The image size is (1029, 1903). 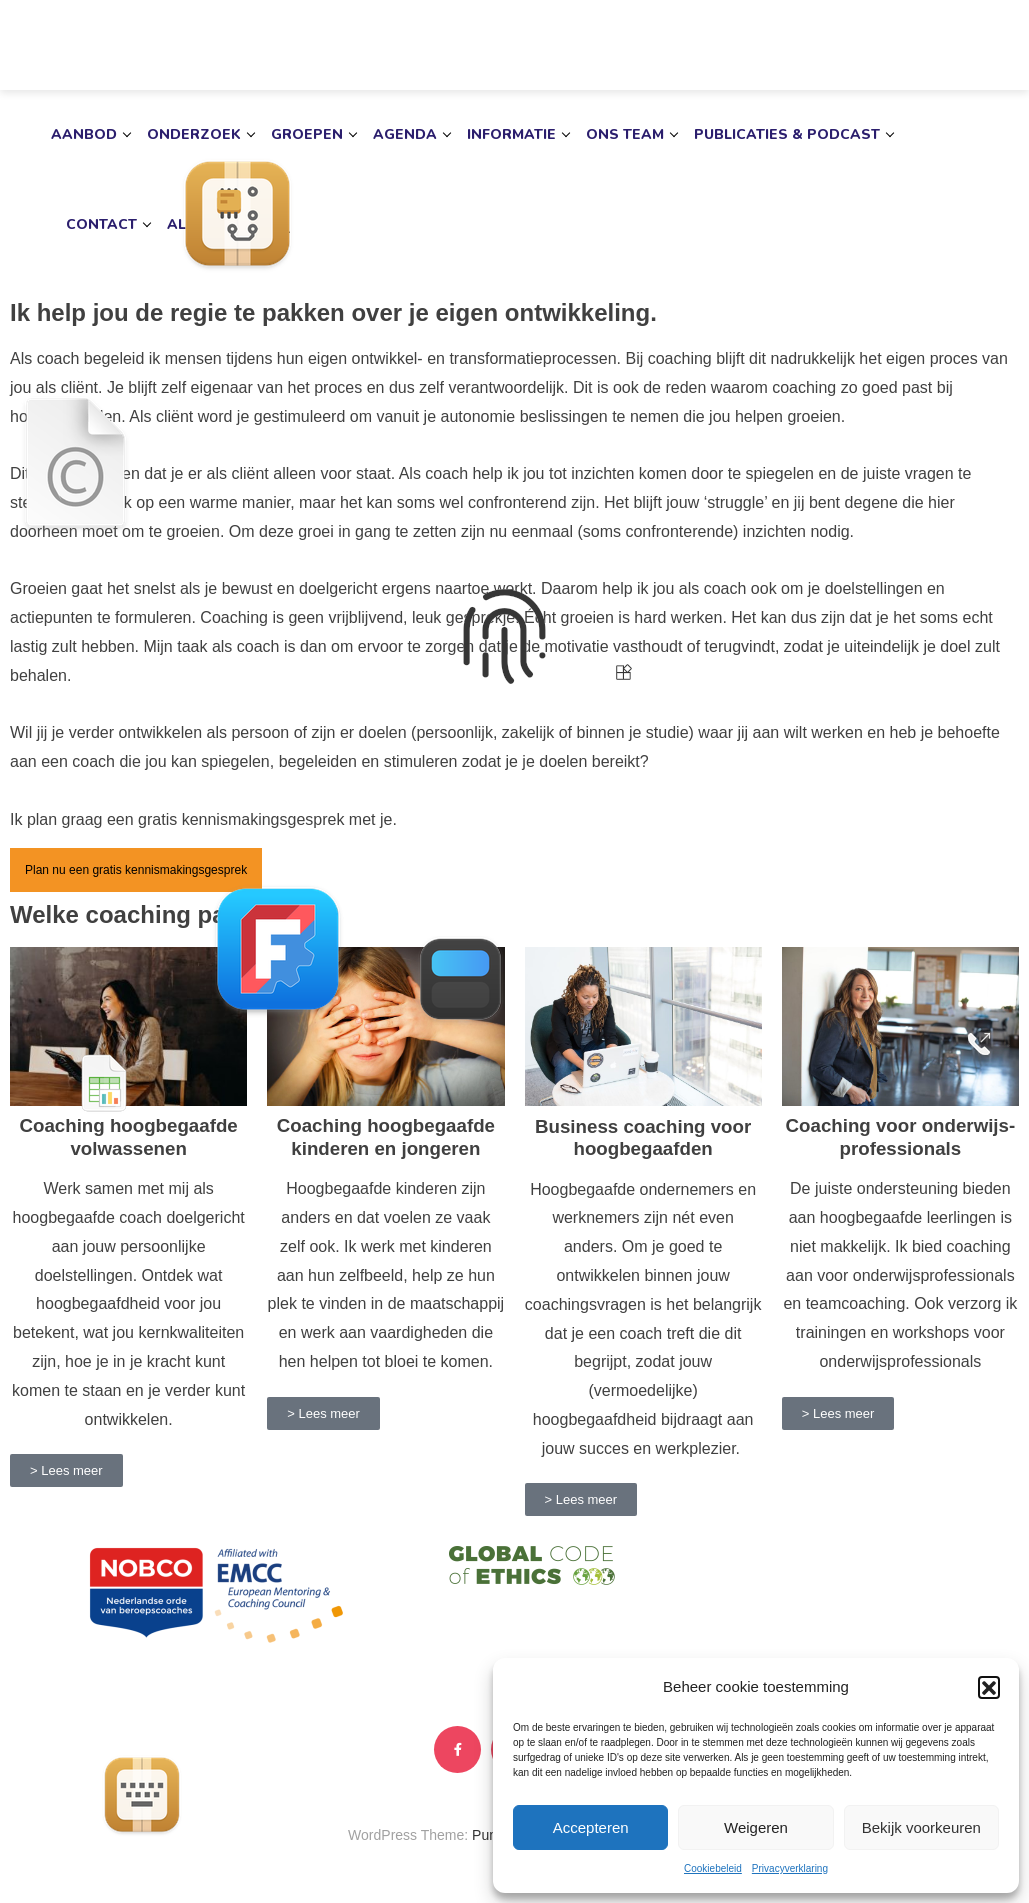 I want to click on authenticate with fingerprint, so click(x=504, y=636).